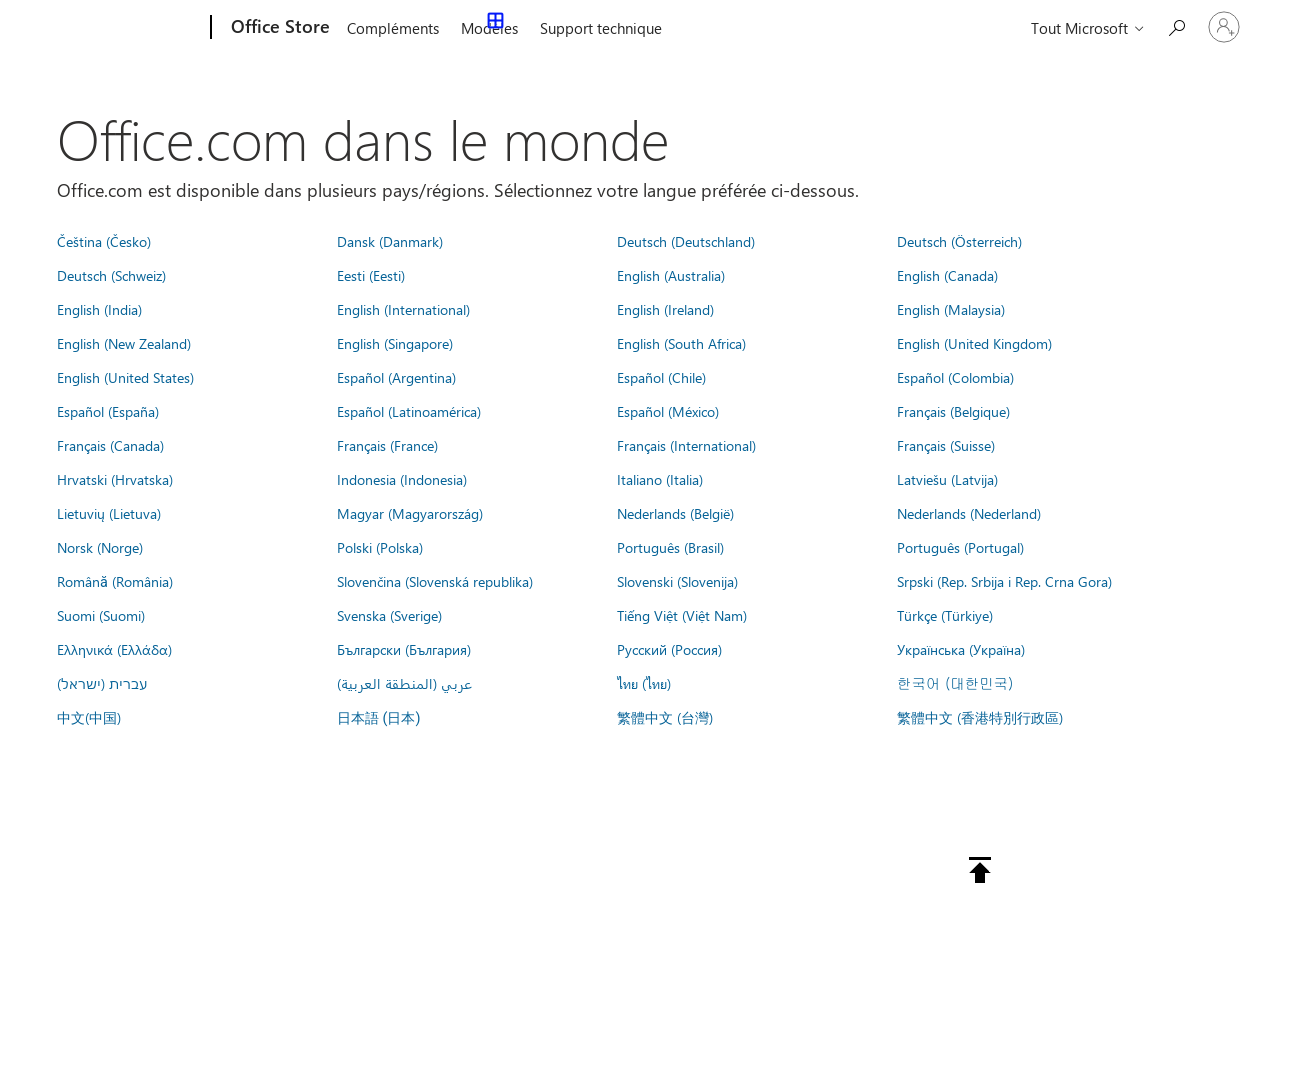 This screenshot has width=1314, height=1078. I want to click on switch to grid view, so click(495, 20).